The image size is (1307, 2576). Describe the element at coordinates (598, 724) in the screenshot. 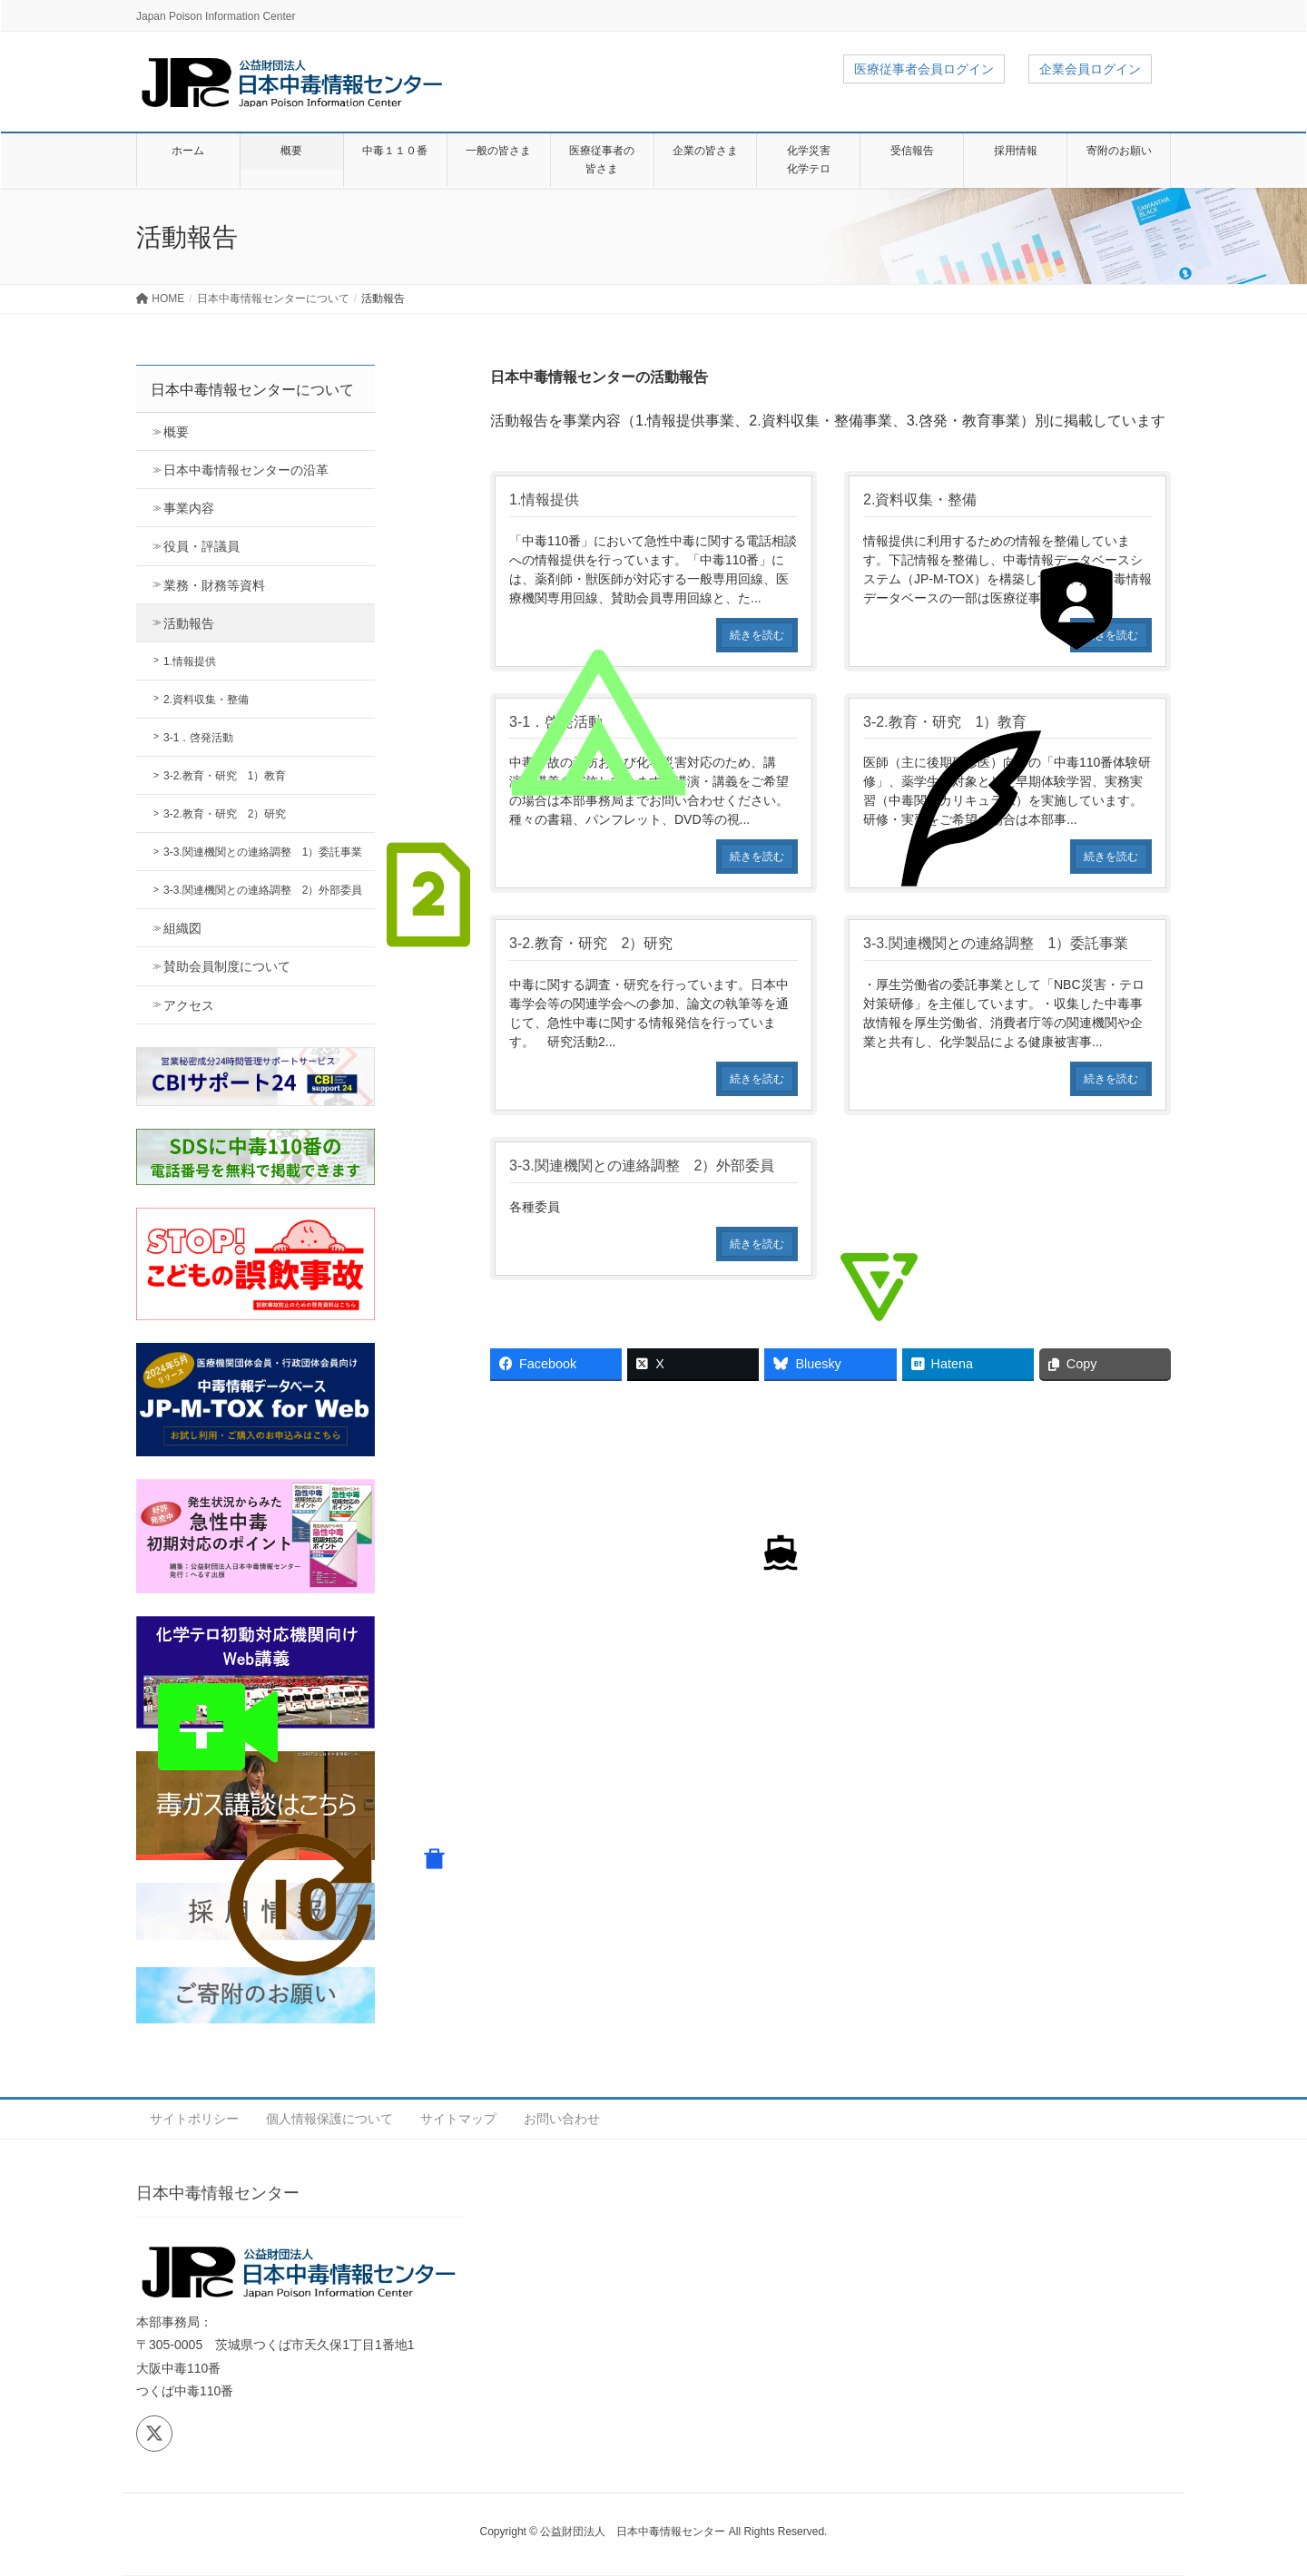

I see `view camping or outdoor locations` at that location.